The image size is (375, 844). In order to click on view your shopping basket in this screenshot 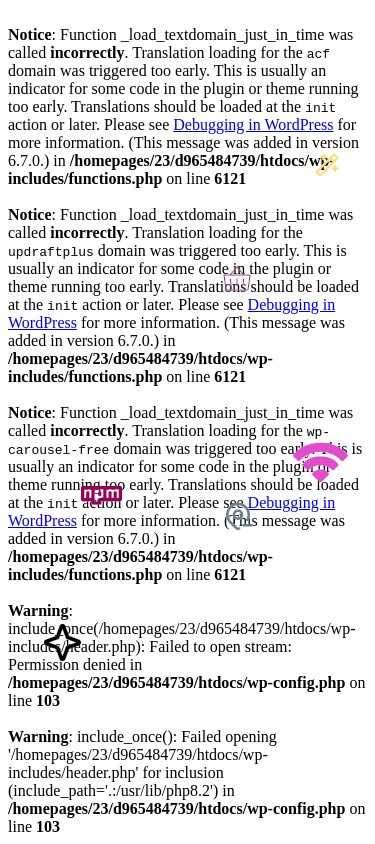, I will do `click(237, 280)`.